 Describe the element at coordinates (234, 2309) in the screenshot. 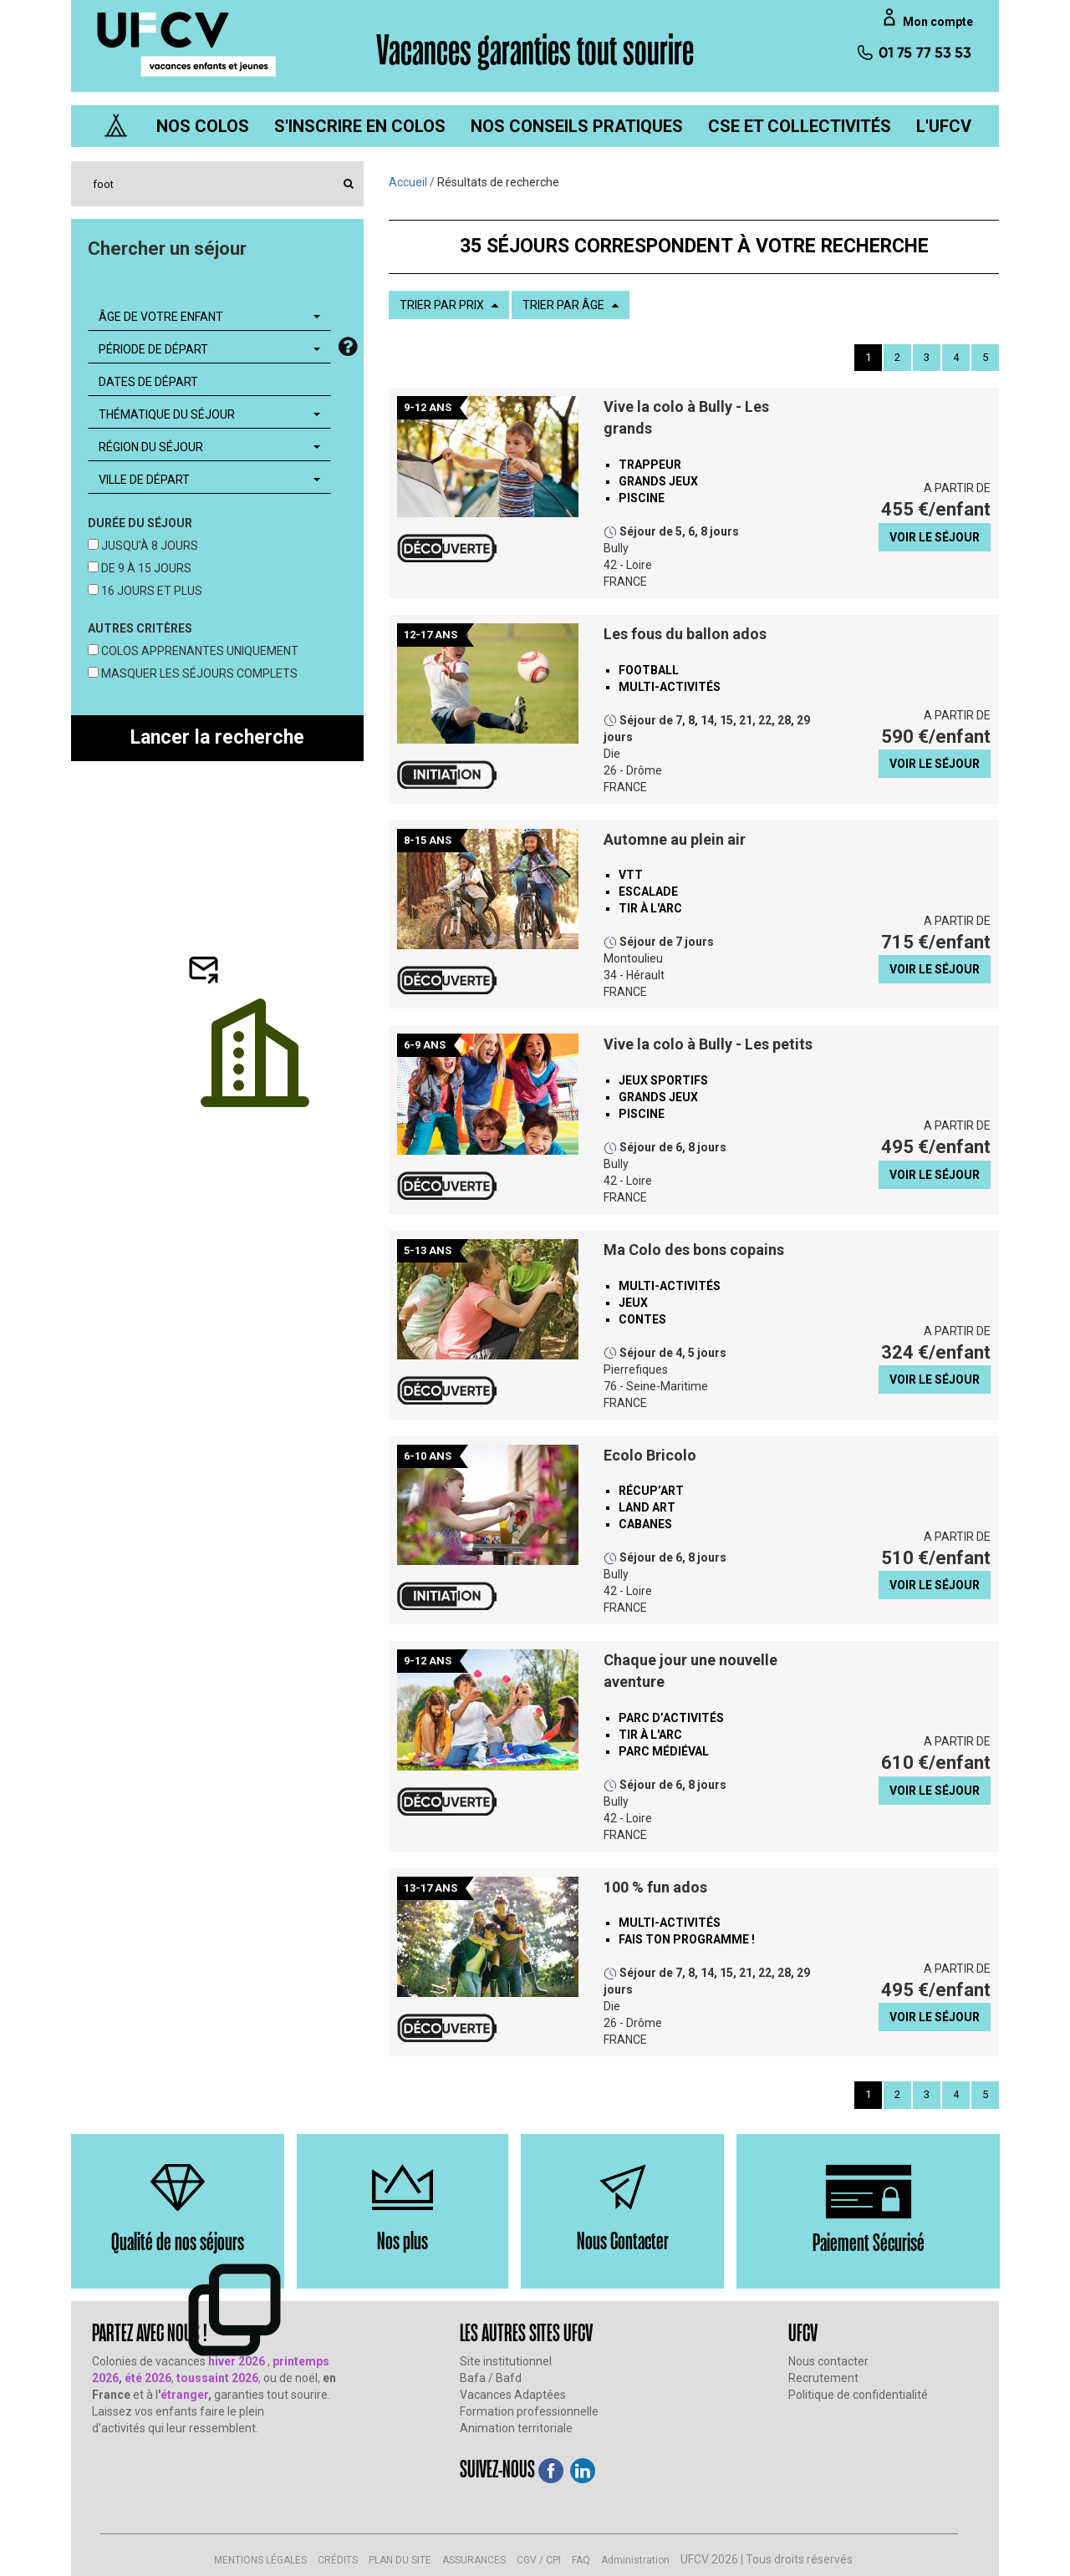

I see `subtract or remove a layer from the stack` at that location.